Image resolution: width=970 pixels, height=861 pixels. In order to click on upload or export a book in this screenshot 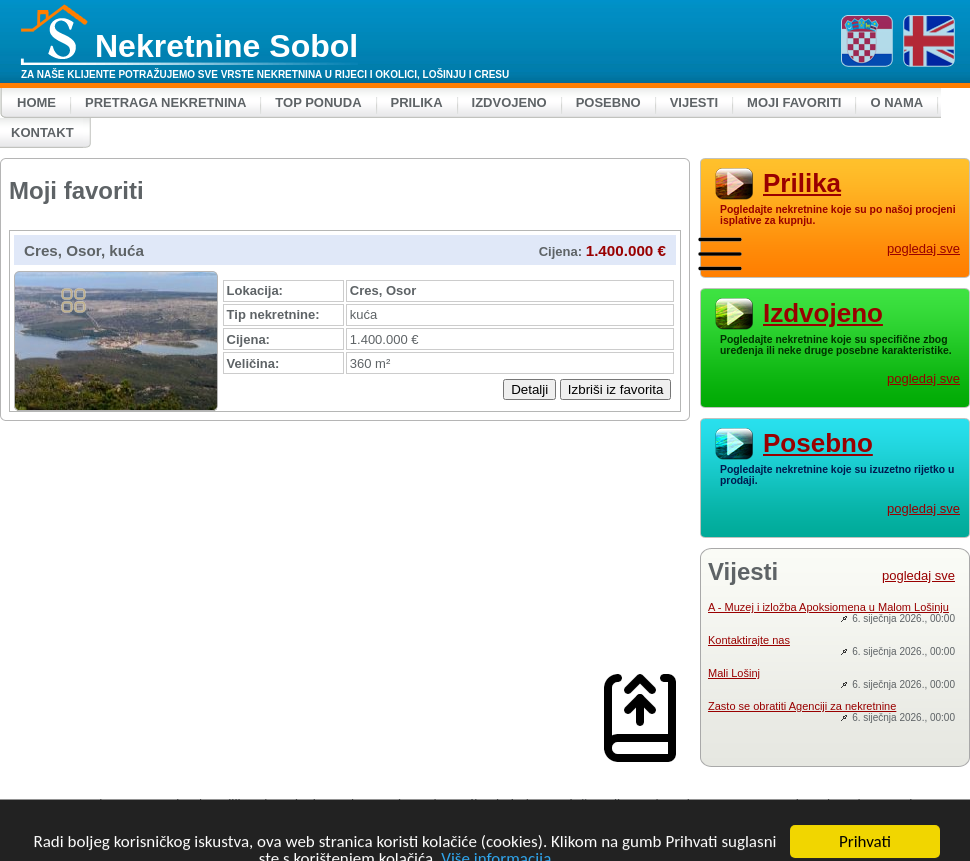, I will do `click(640, 718)`.